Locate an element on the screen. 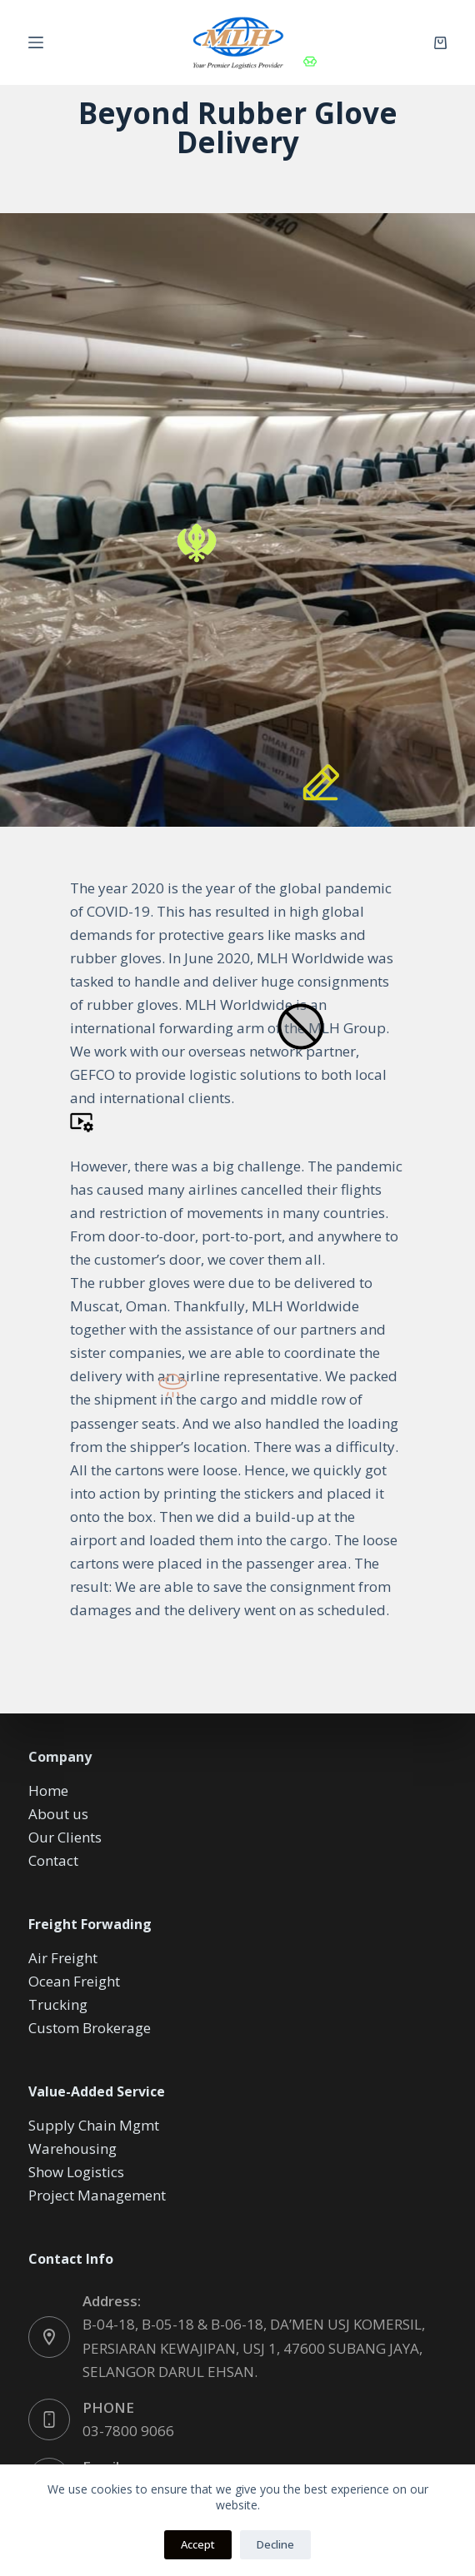  access sci-fi or space-themed content is located at coordinates (172, 1385).